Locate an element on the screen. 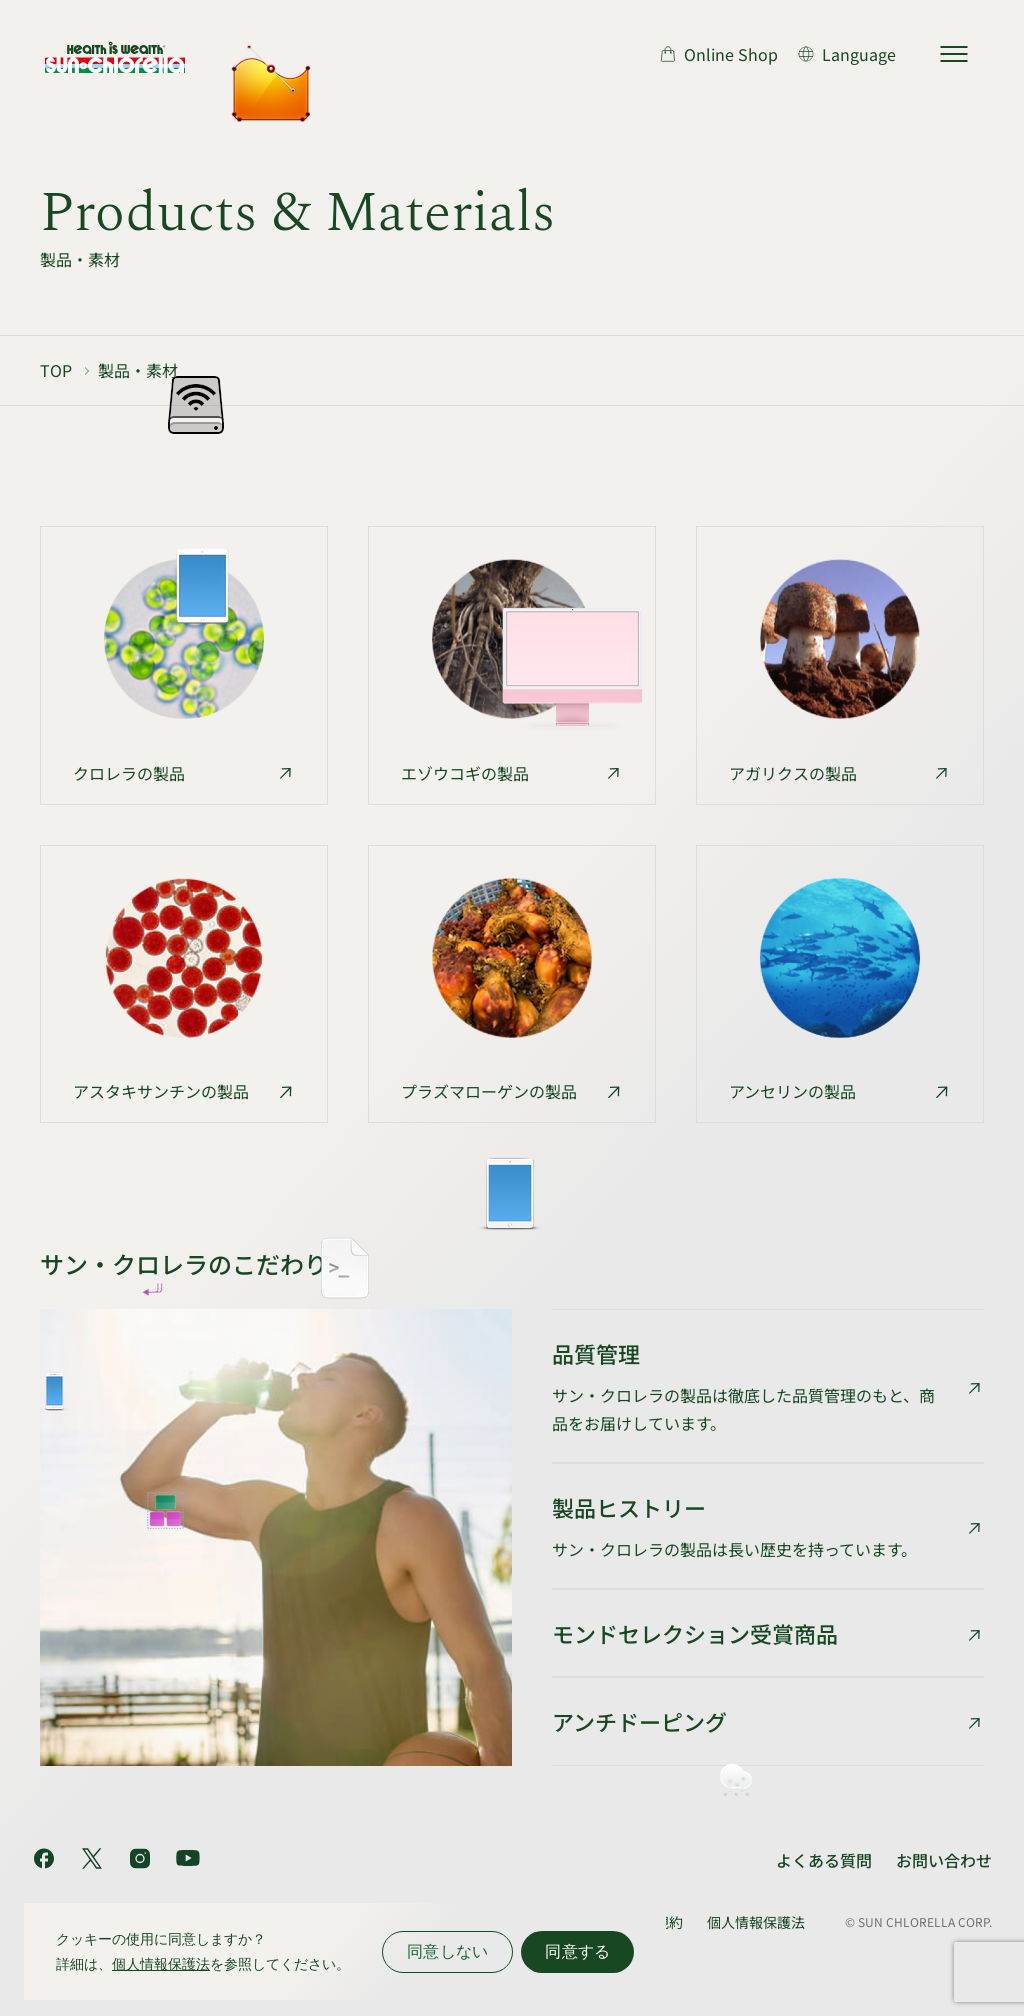 The height and width of the screenshot is (2016, 1024). shell script file type indicator is located at coordinates (345, 1268).